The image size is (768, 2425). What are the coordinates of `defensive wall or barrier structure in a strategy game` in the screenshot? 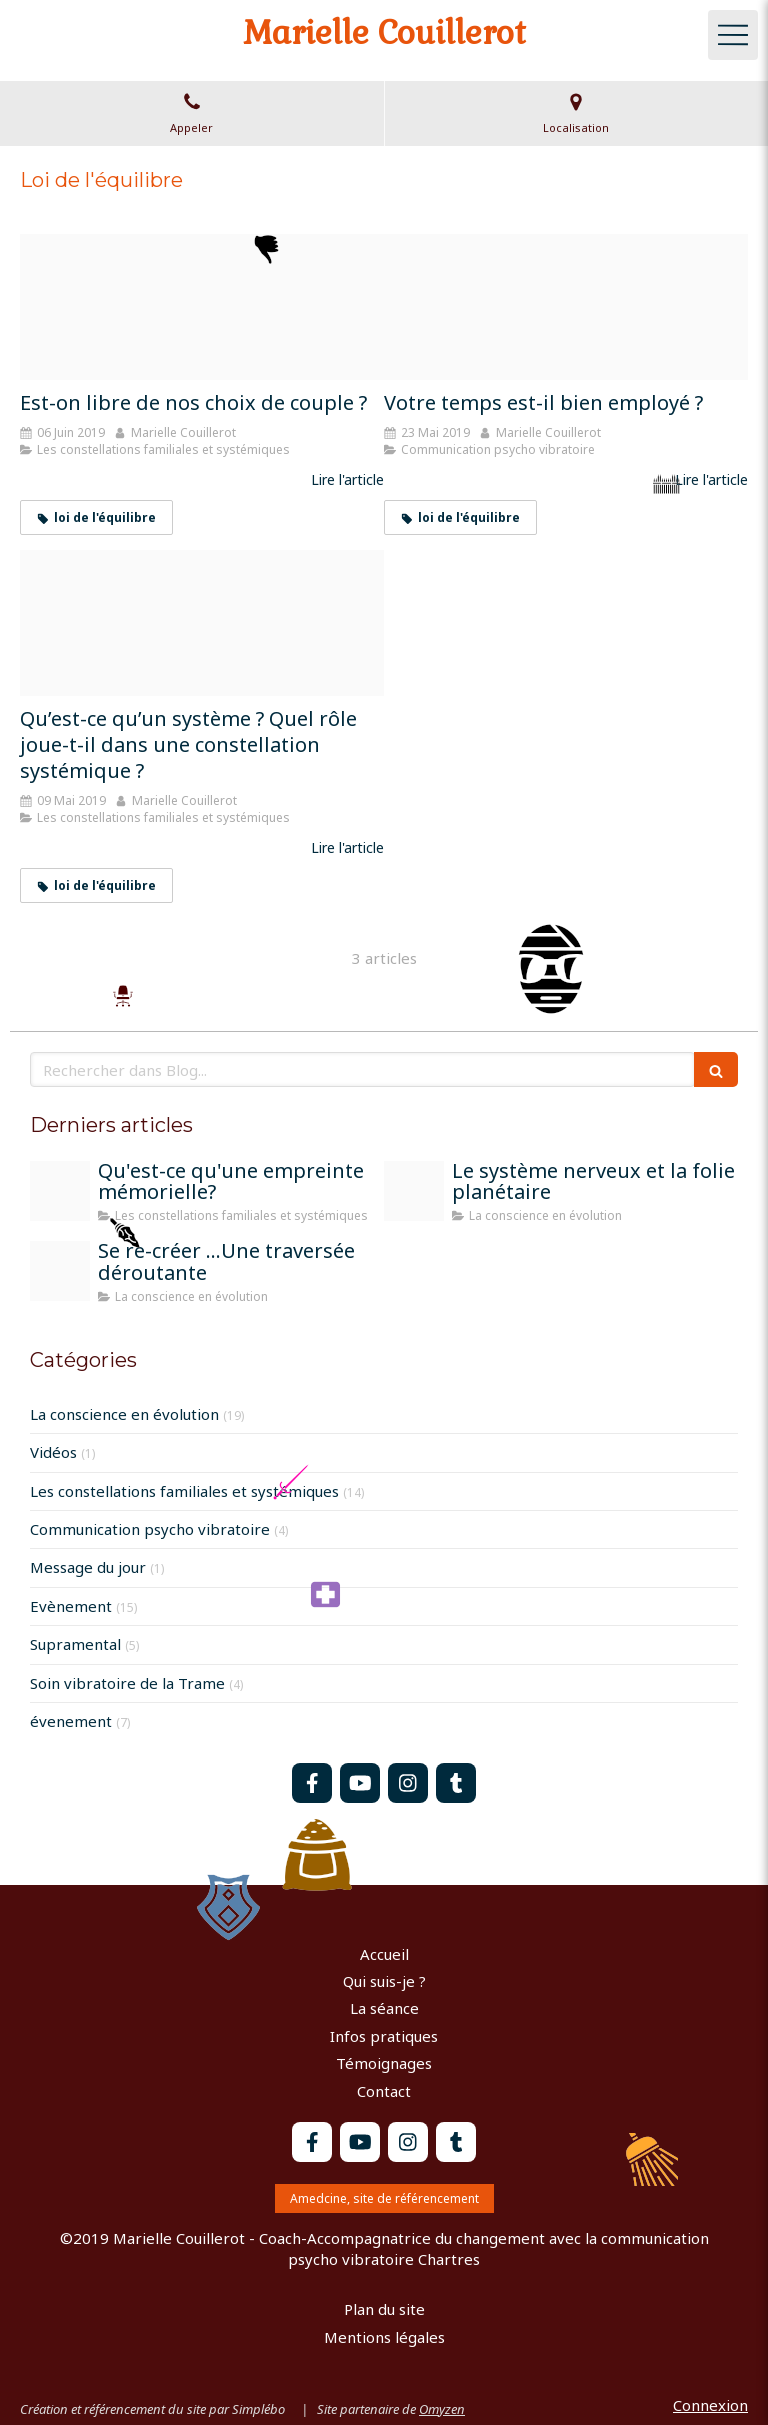 It's located at (666, 480).